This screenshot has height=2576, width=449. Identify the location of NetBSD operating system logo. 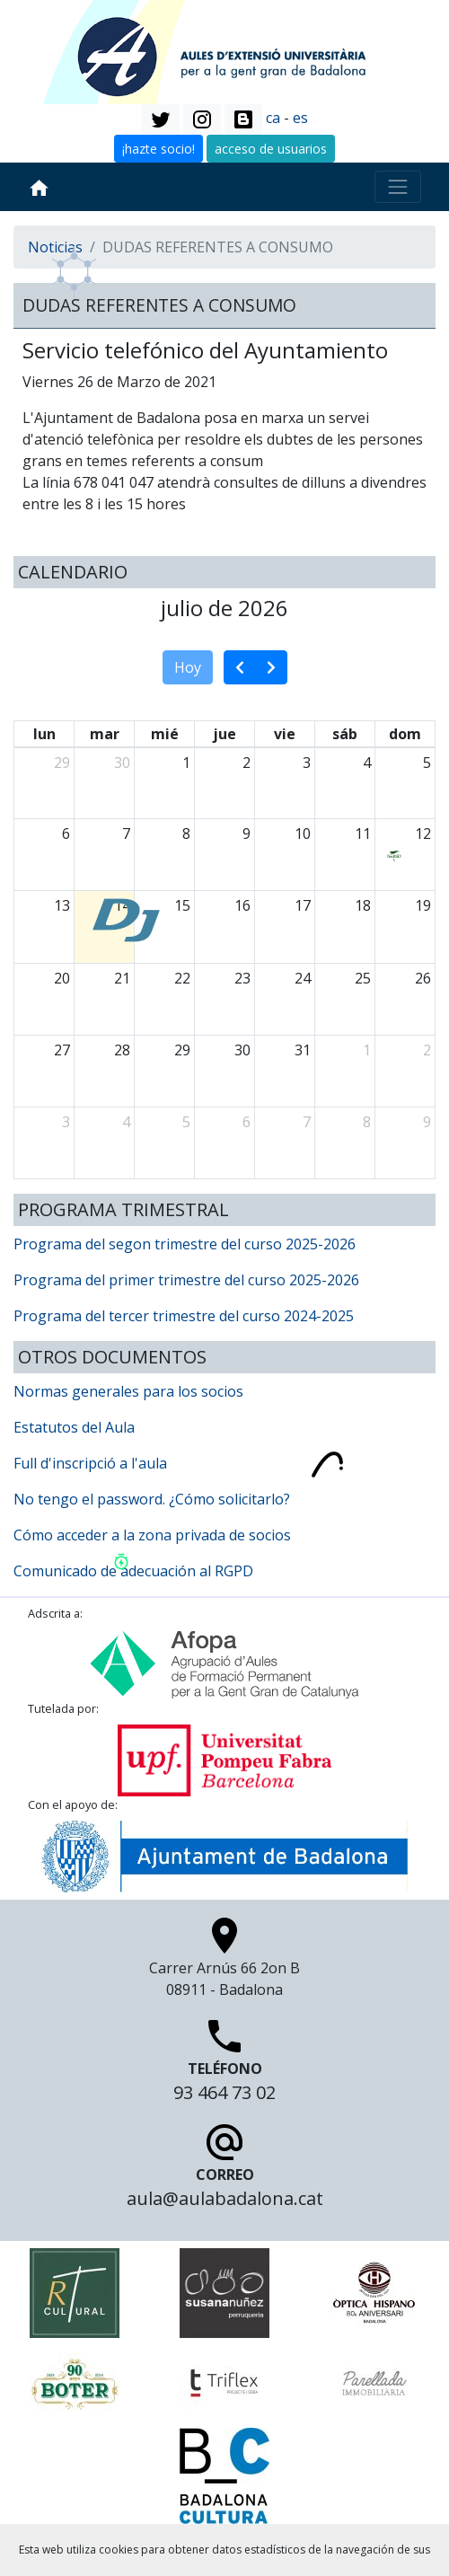
(394, 856).